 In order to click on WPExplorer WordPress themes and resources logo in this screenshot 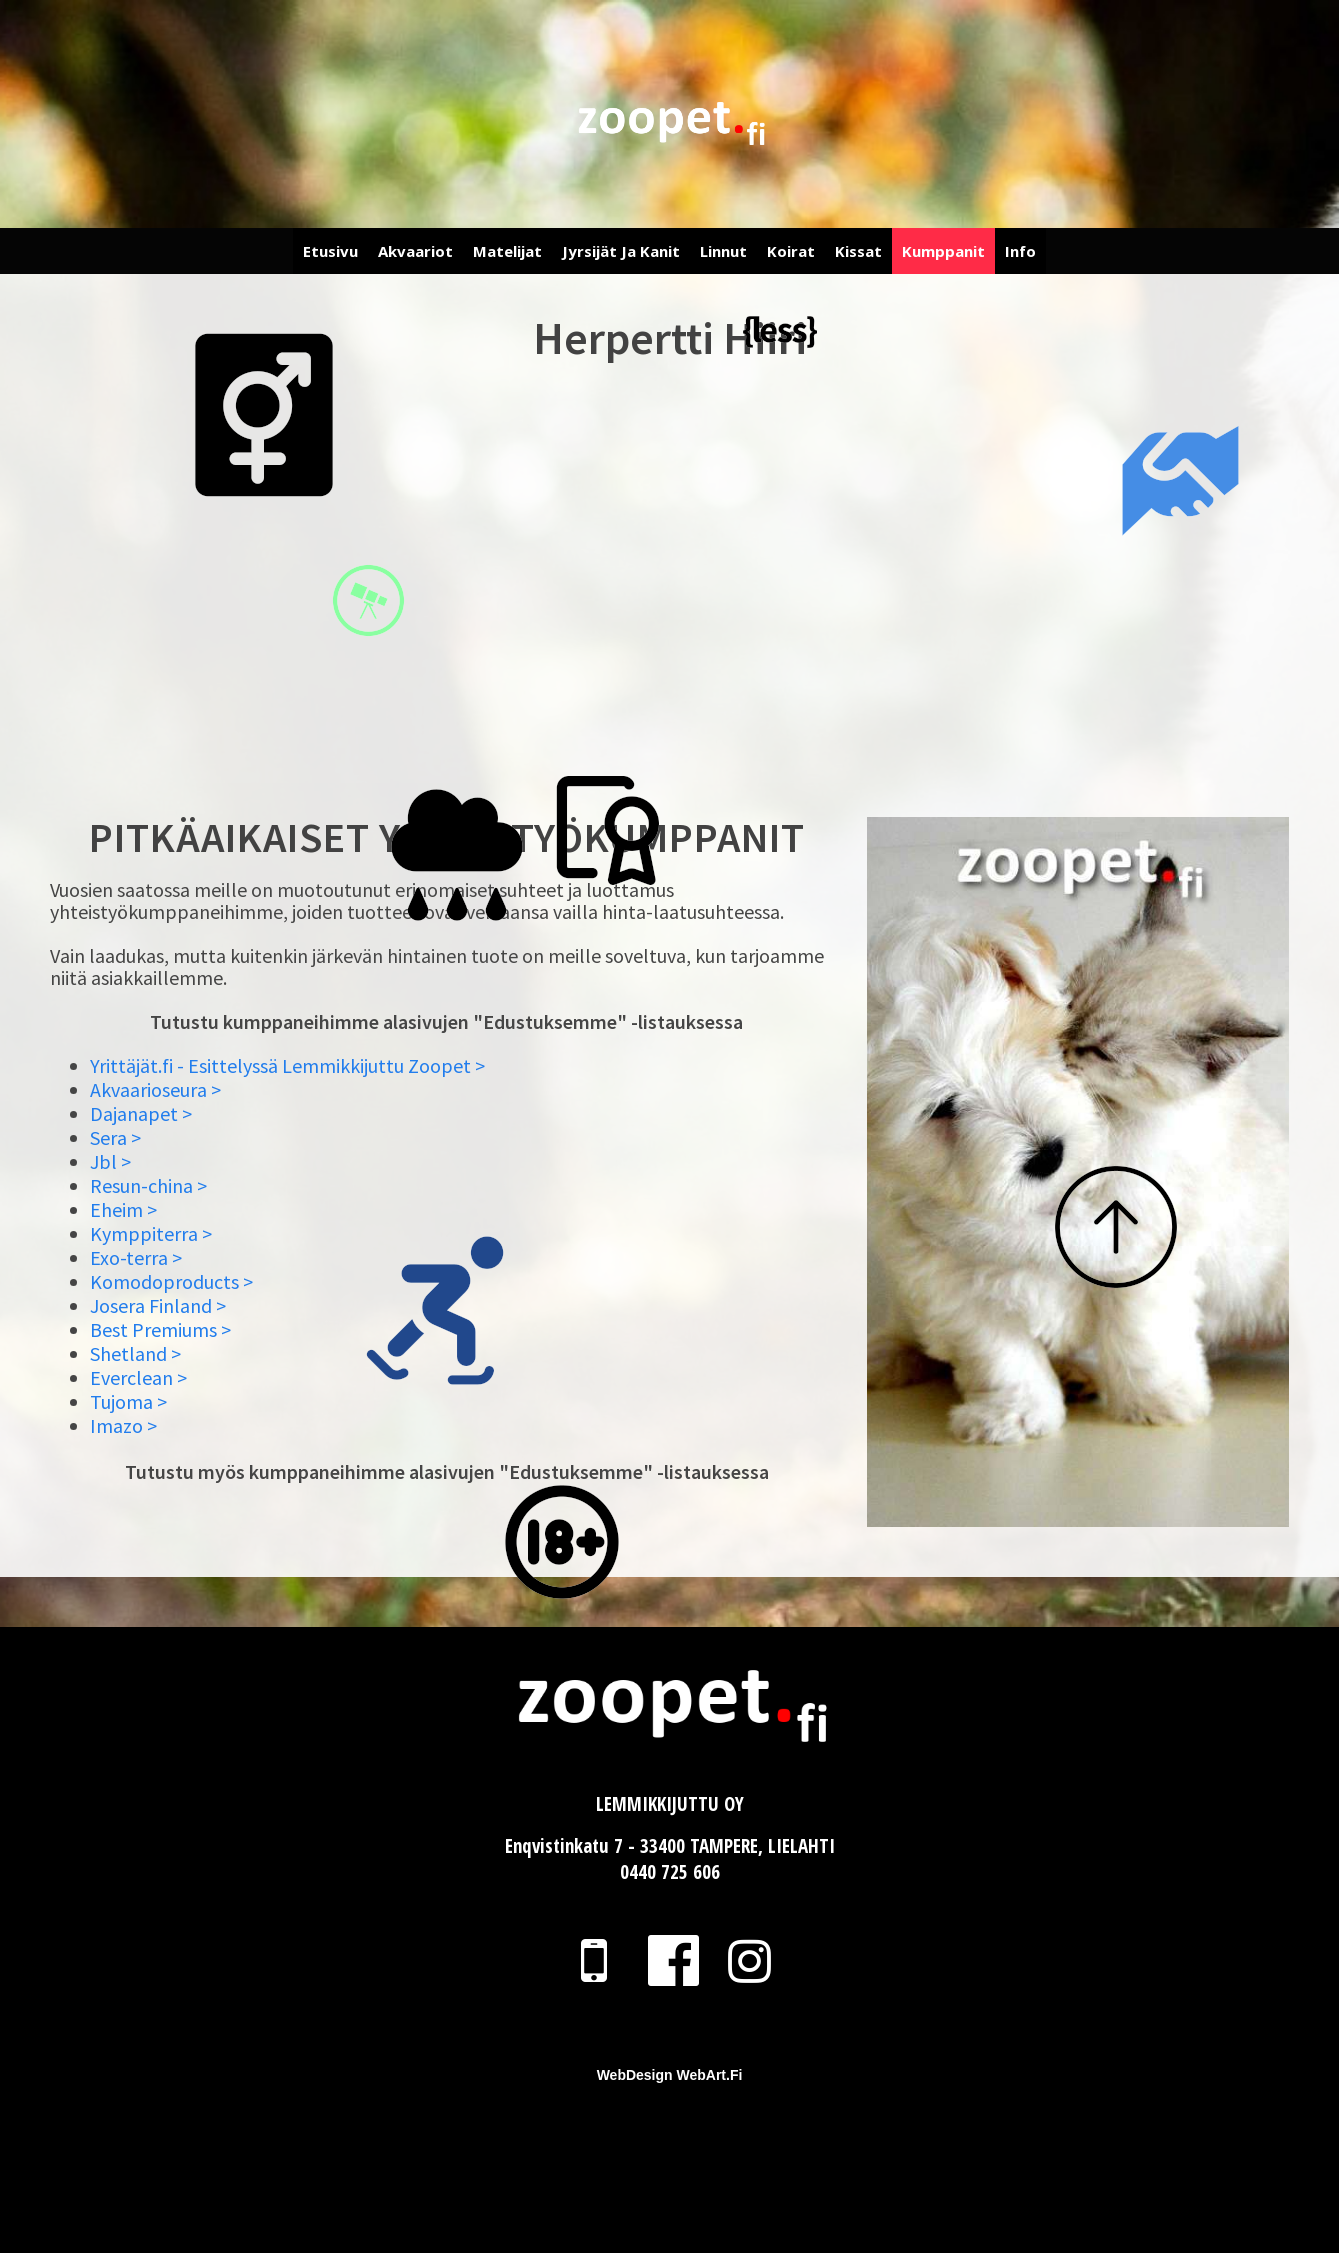, I will do `click(368, 600)`.